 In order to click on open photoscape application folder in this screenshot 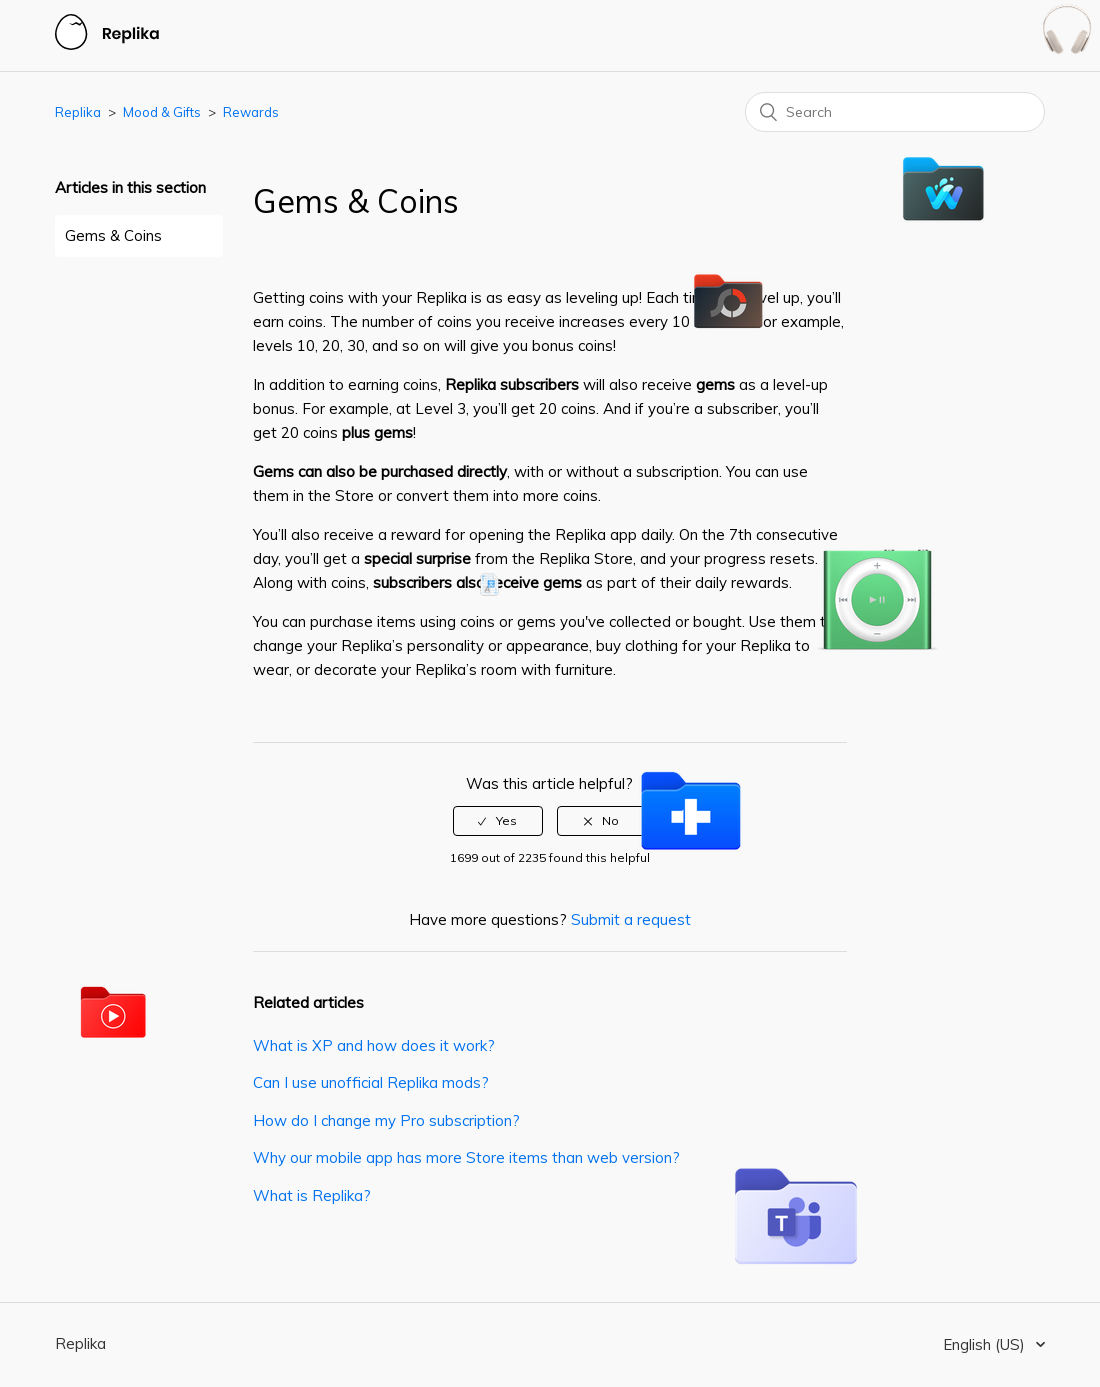, I will do `click(728, 303)`.